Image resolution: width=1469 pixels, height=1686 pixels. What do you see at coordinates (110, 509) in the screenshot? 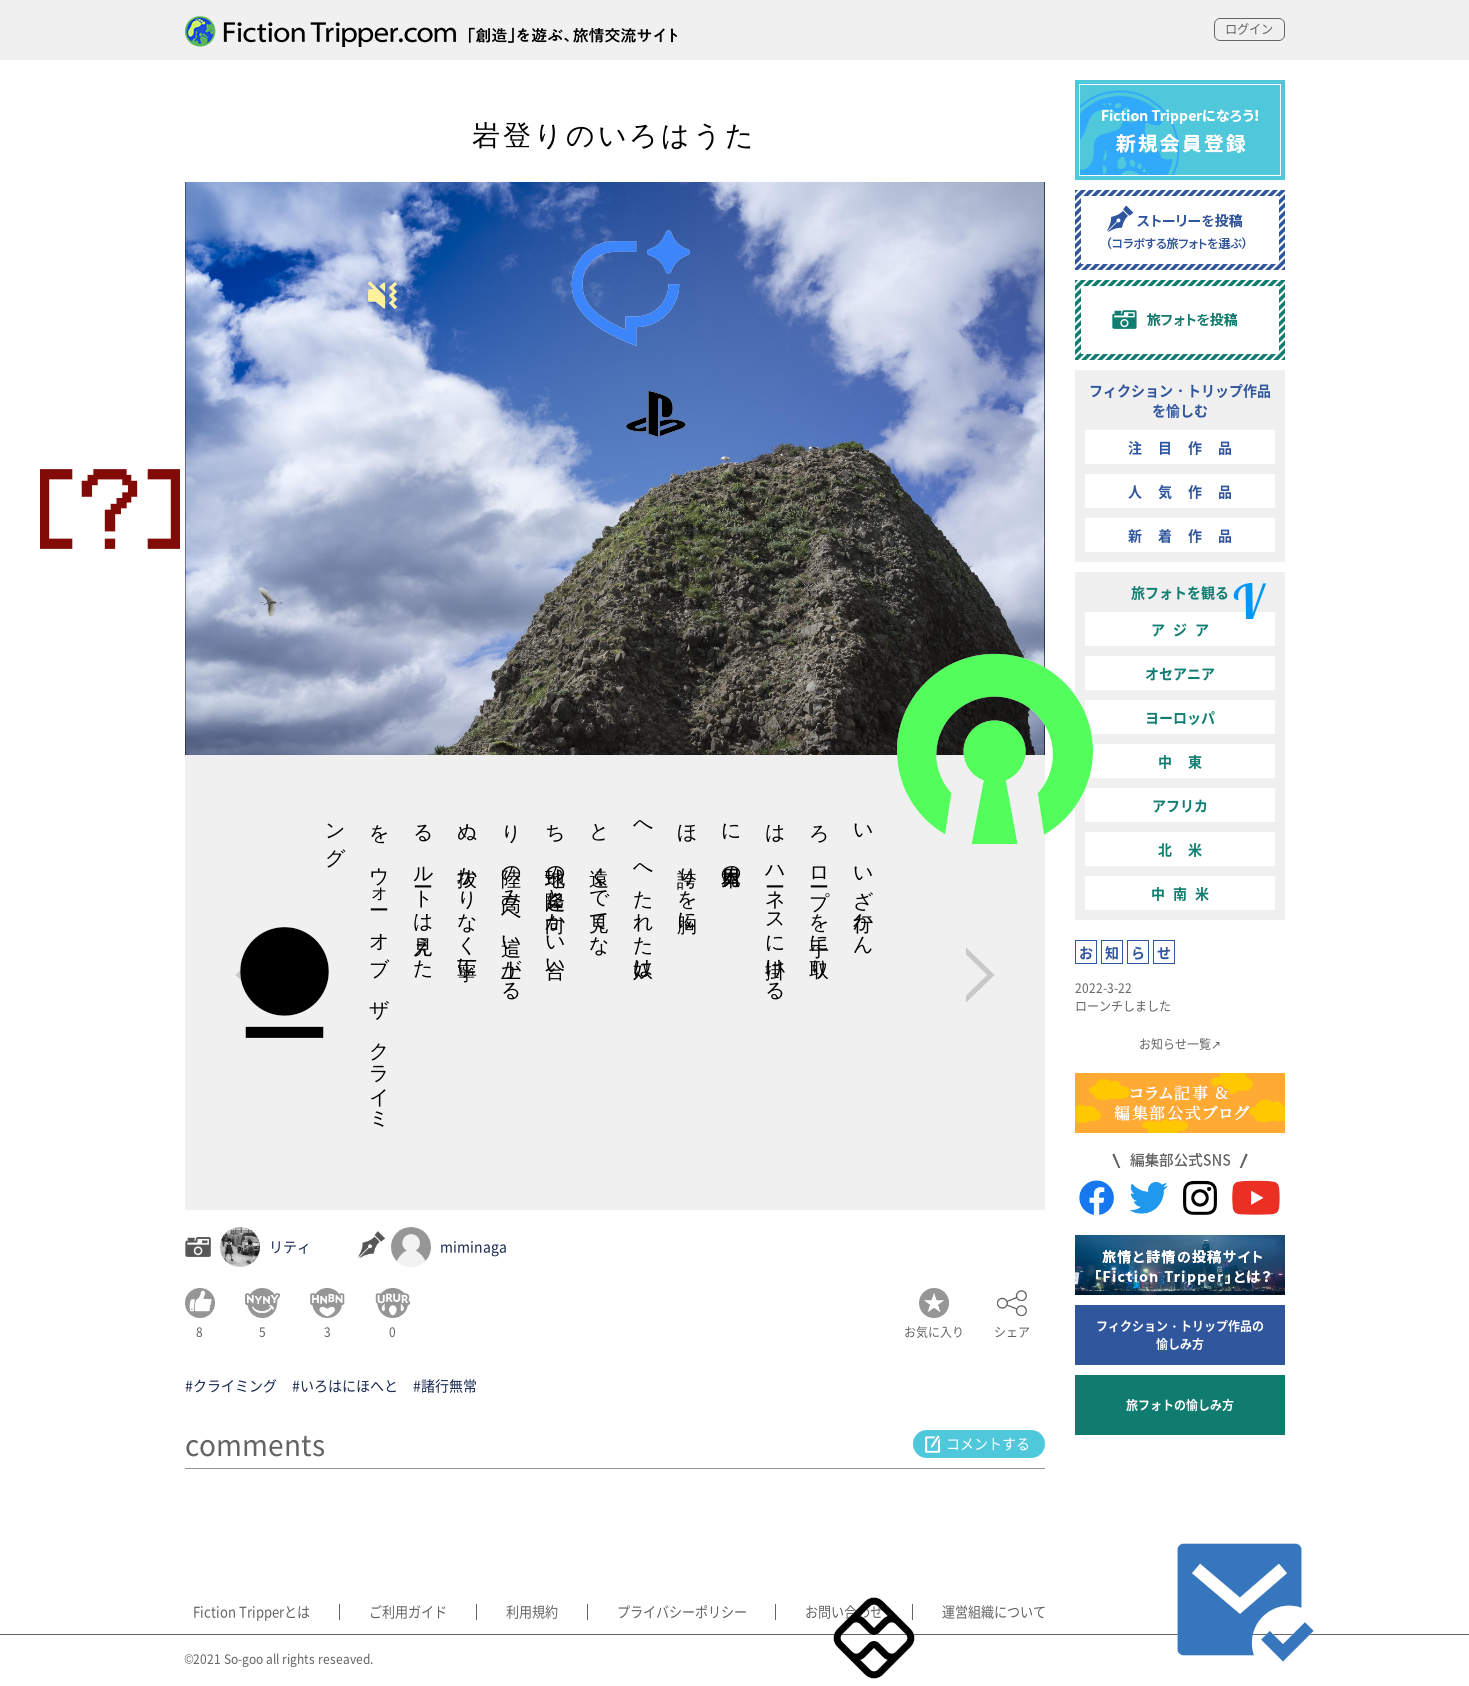
I see `visit the Philadelphia Inquirer website` at bounding box center [110, 509].